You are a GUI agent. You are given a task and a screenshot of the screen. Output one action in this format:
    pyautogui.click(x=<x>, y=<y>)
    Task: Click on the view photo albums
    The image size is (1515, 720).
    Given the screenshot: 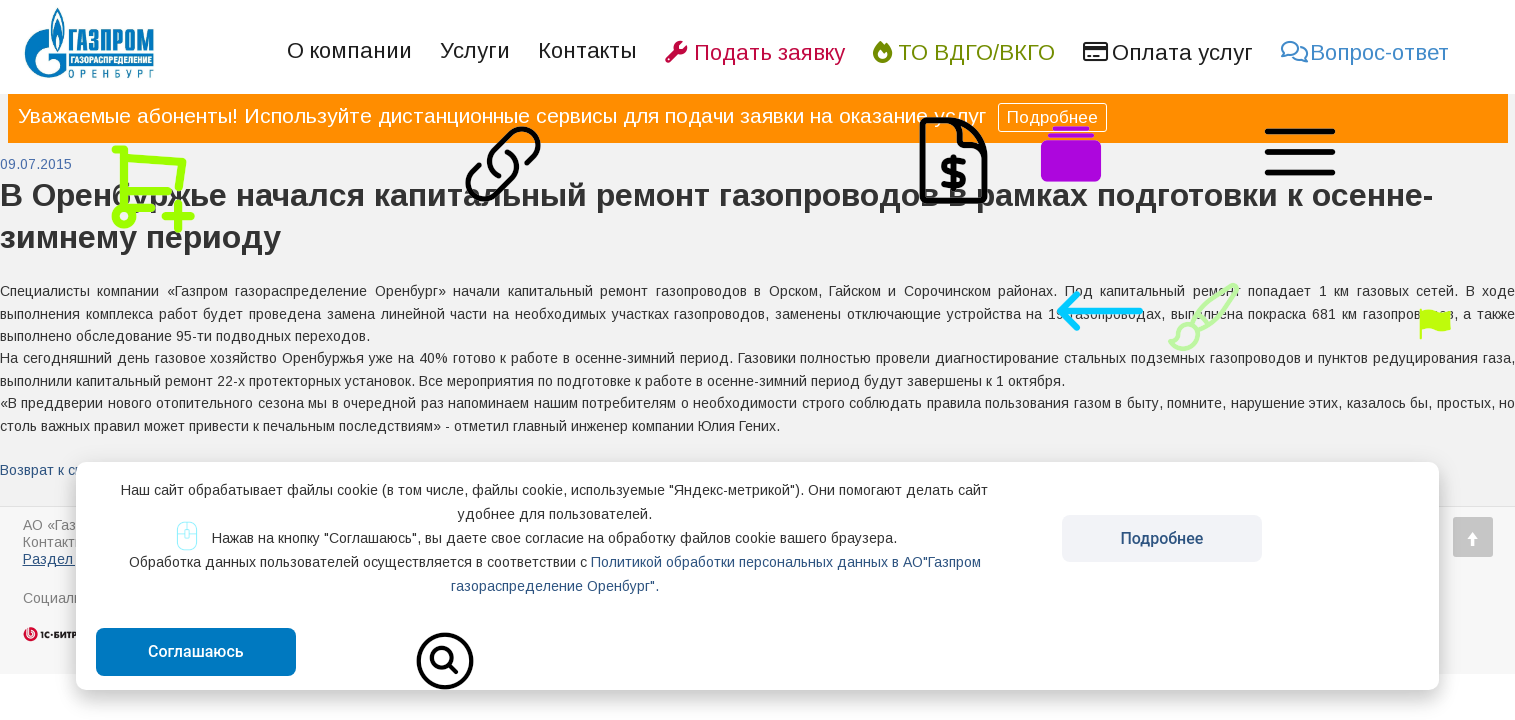 What is the action you would take?
    pyautogui.click(x=1071, y=154)
    